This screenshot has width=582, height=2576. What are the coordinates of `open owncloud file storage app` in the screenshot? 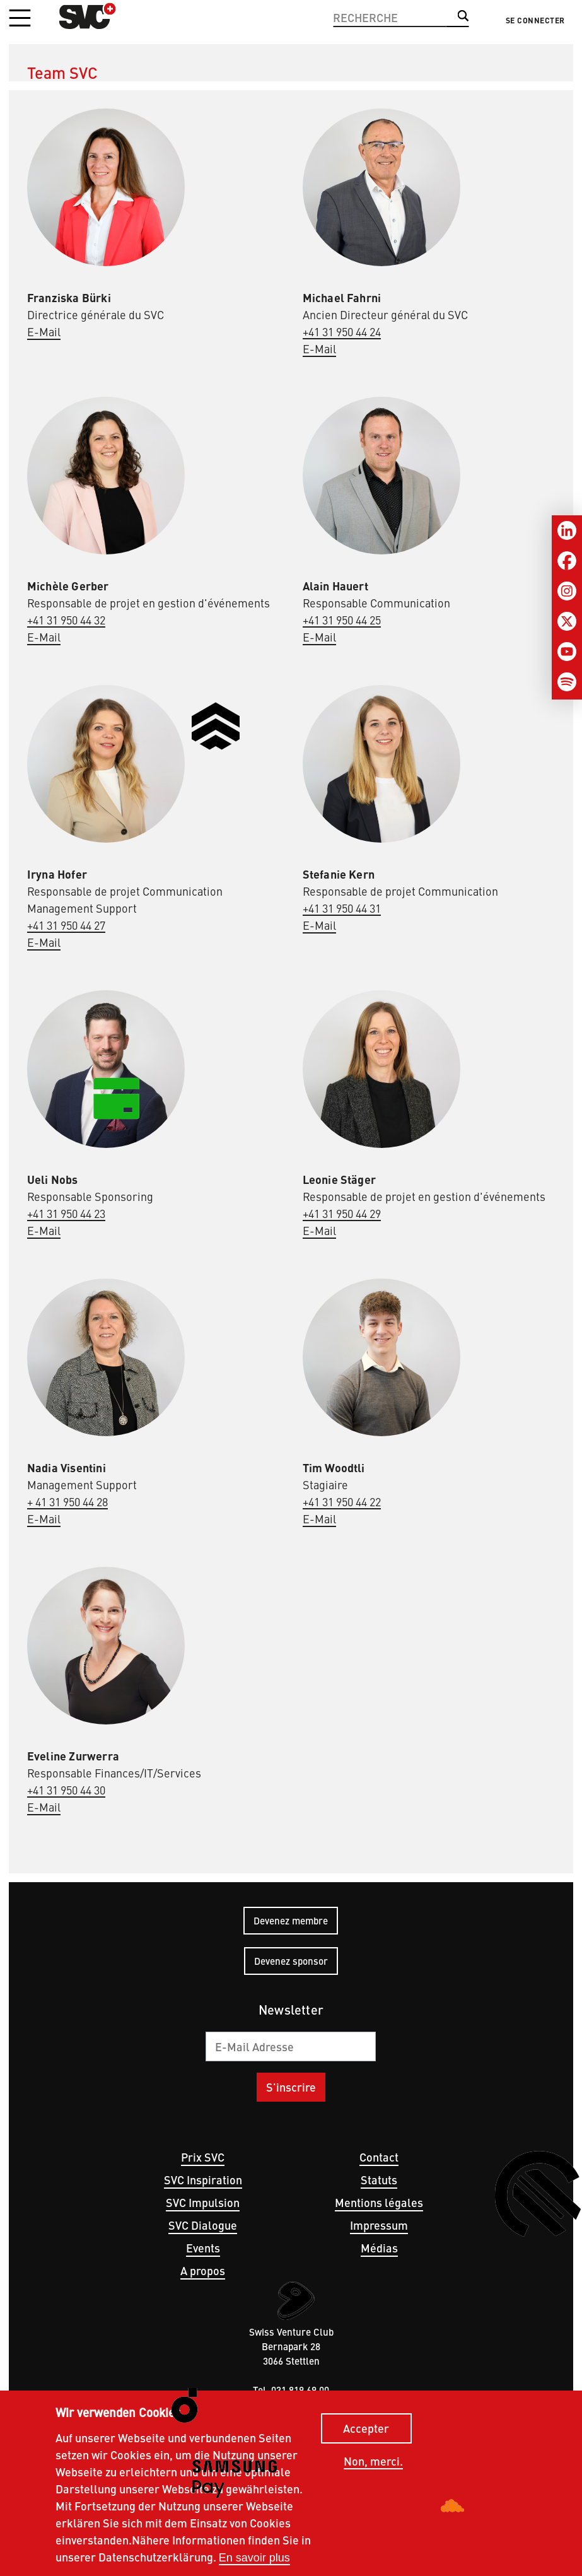 It's located at (452, 2505).